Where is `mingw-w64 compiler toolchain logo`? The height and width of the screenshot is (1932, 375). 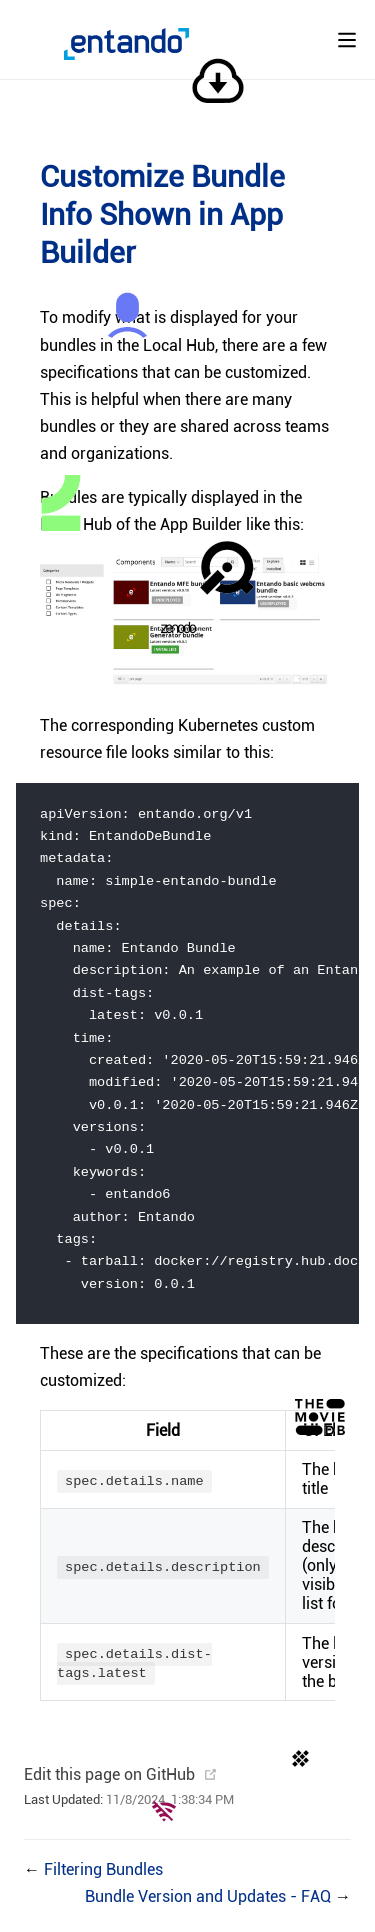 mingw-w64 compiler toolchain logo is located at coordinates (300, 1758).